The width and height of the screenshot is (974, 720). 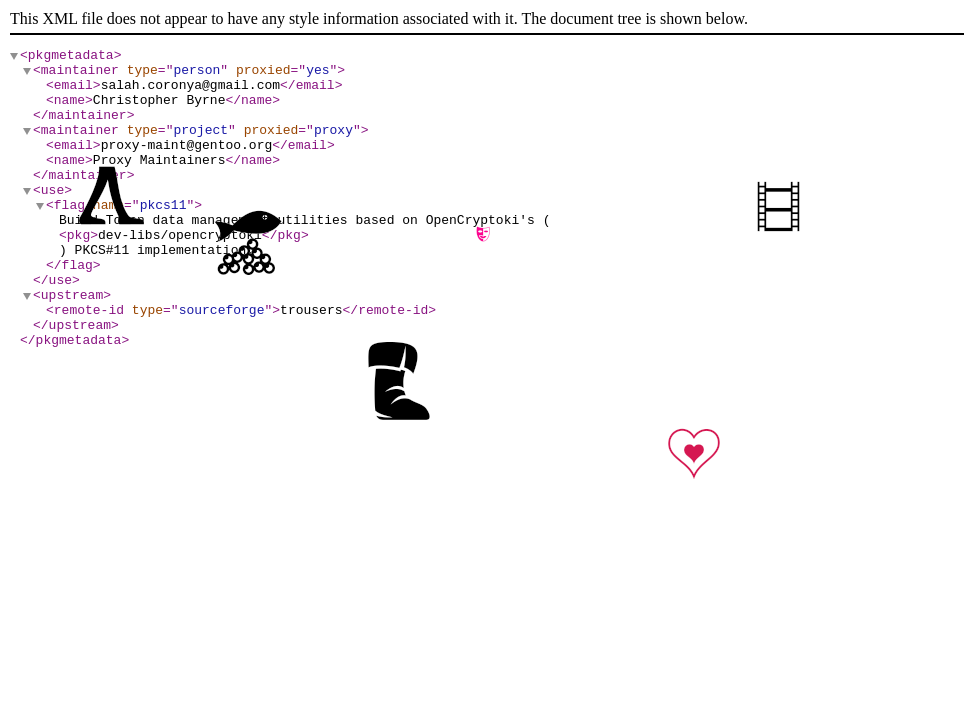 I want to click on access video or movie content, so click(x=778, y=206).